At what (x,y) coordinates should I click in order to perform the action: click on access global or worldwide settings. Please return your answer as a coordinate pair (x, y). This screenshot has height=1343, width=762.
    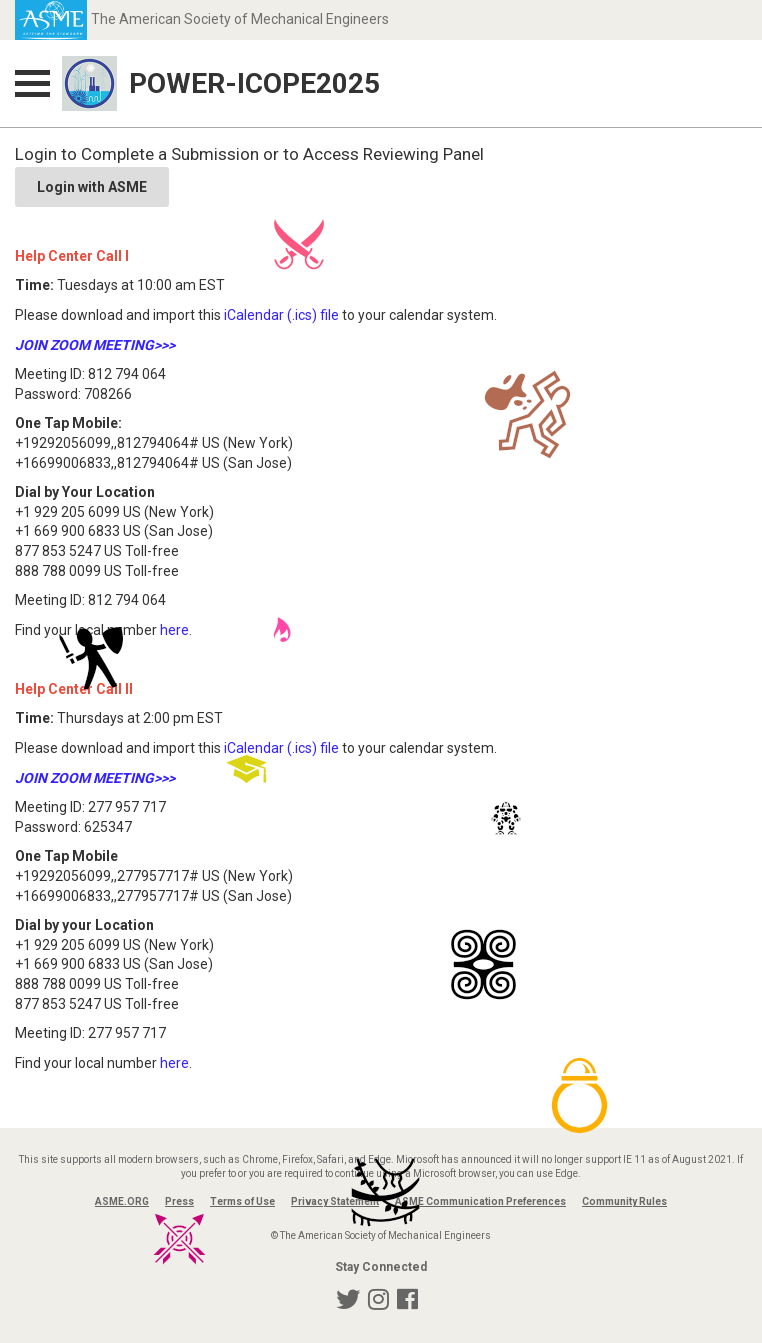
    Looking at the image, I should click on (579, 1095).